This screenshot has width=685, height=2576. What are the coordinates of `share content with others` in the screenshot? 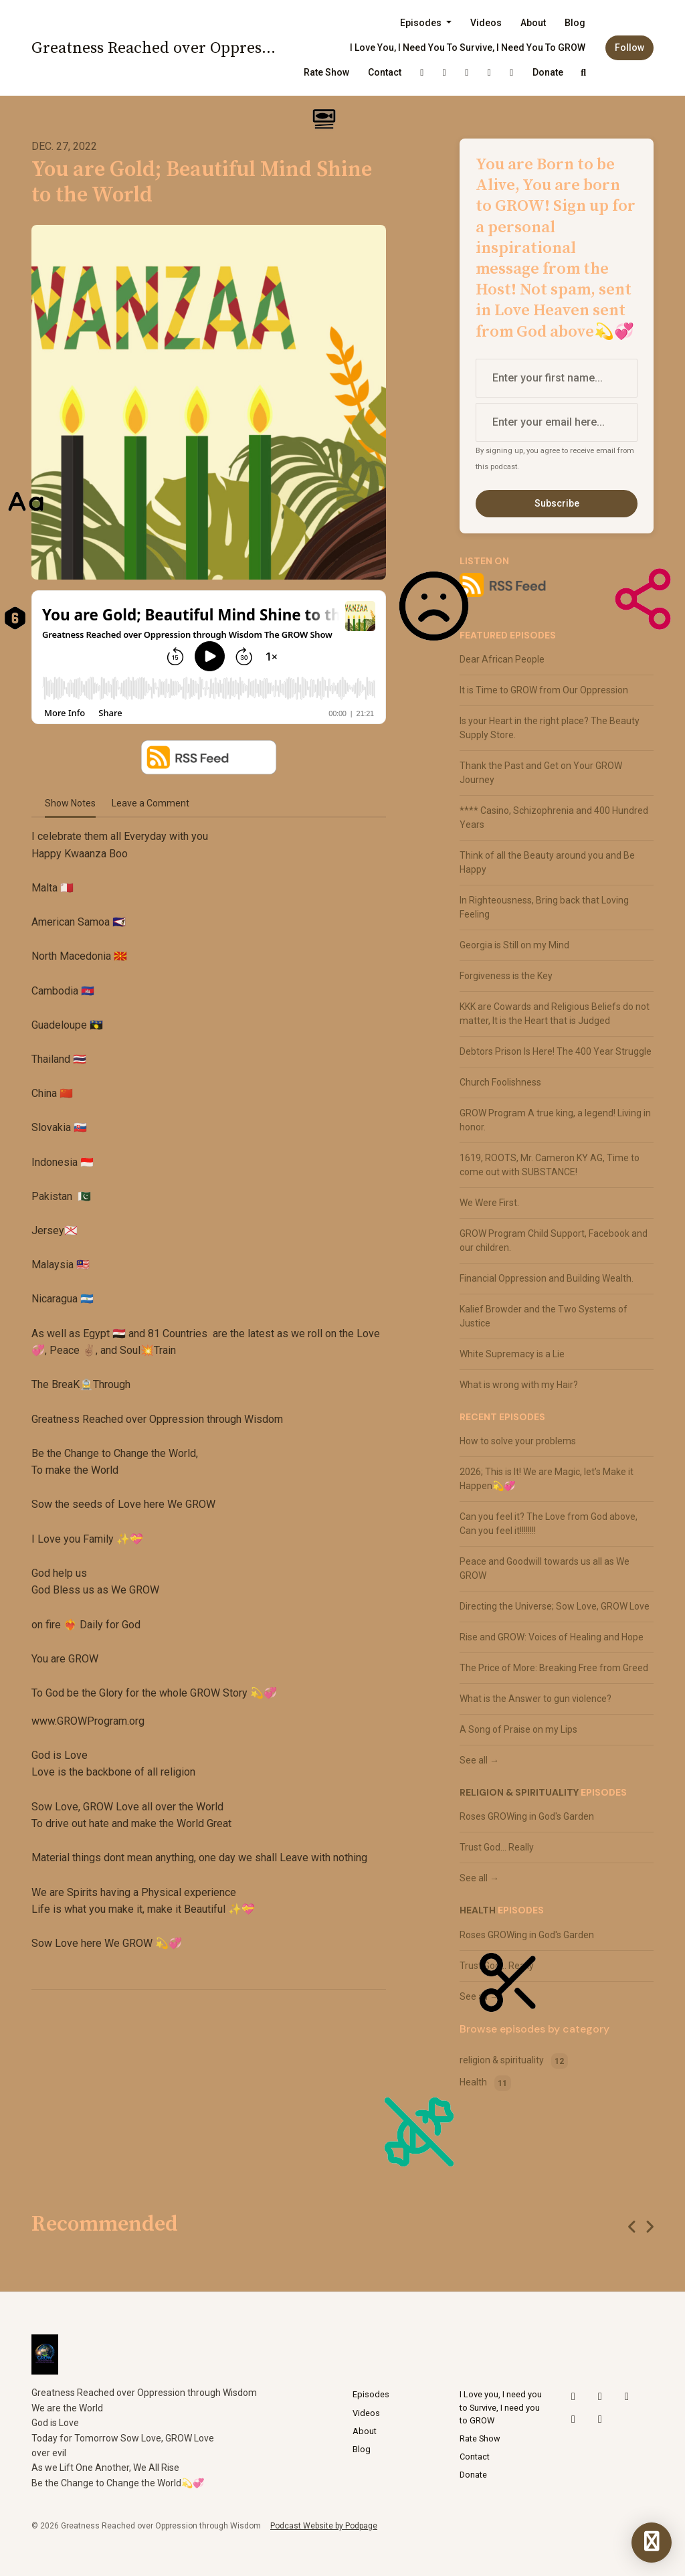 It's located at (643, 599).